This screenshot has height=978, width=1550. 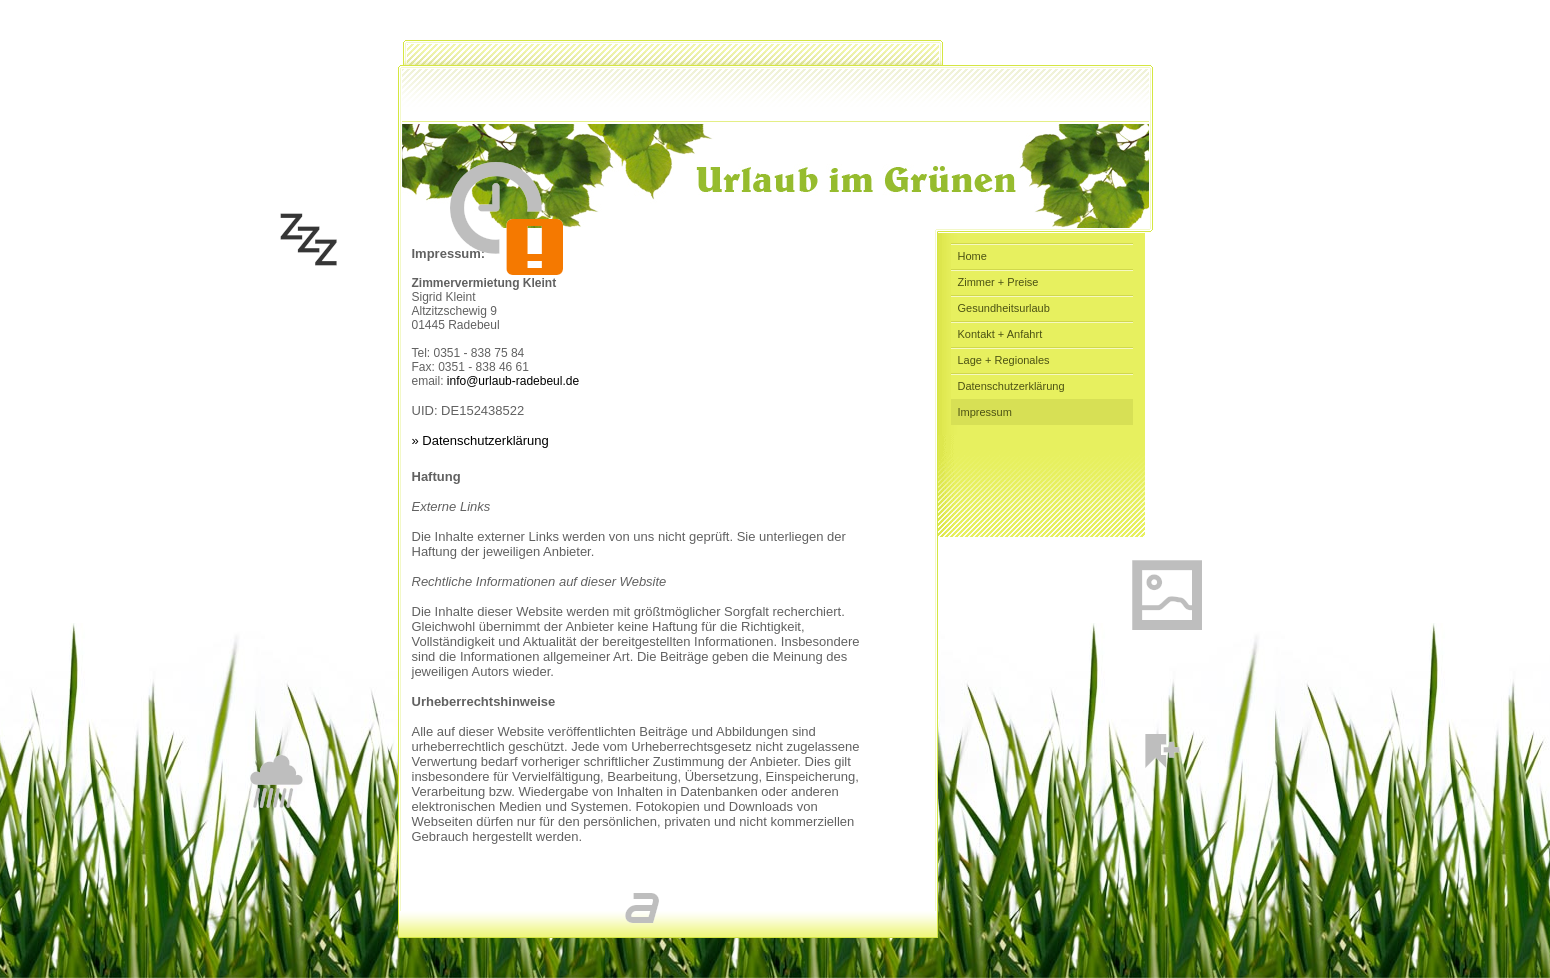 I want to click on indicates rainy weather conditions, so click(x=276, y=781).